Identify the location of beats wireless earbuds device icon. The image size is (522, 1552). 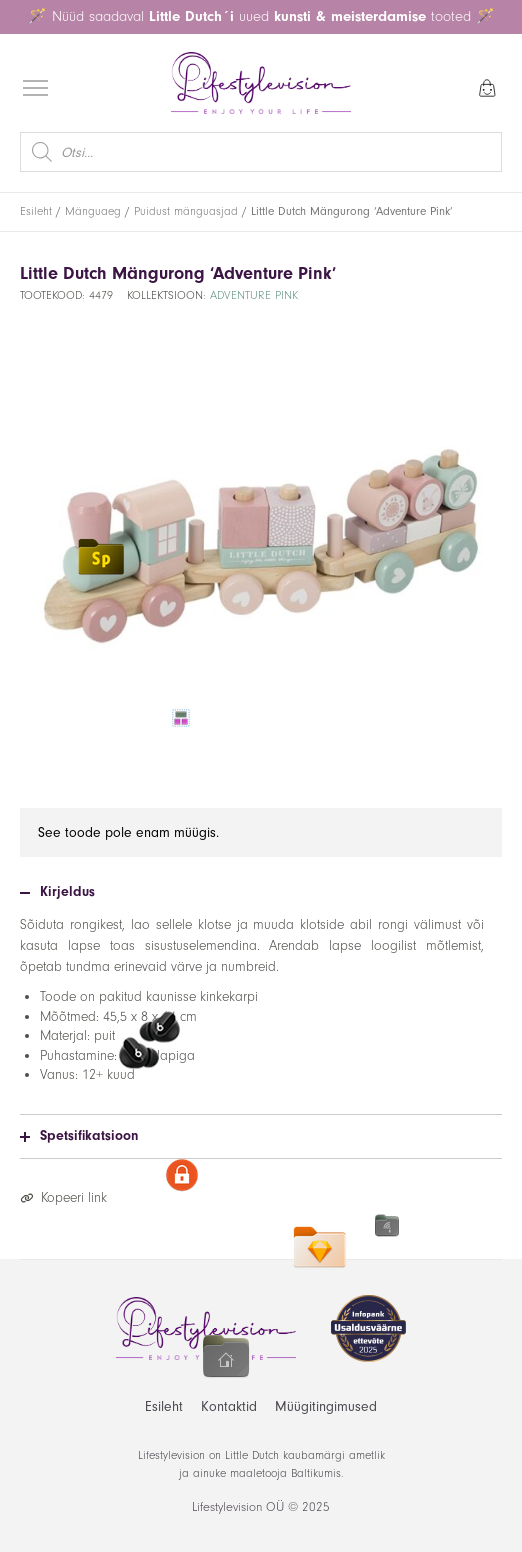
(149, 1040).